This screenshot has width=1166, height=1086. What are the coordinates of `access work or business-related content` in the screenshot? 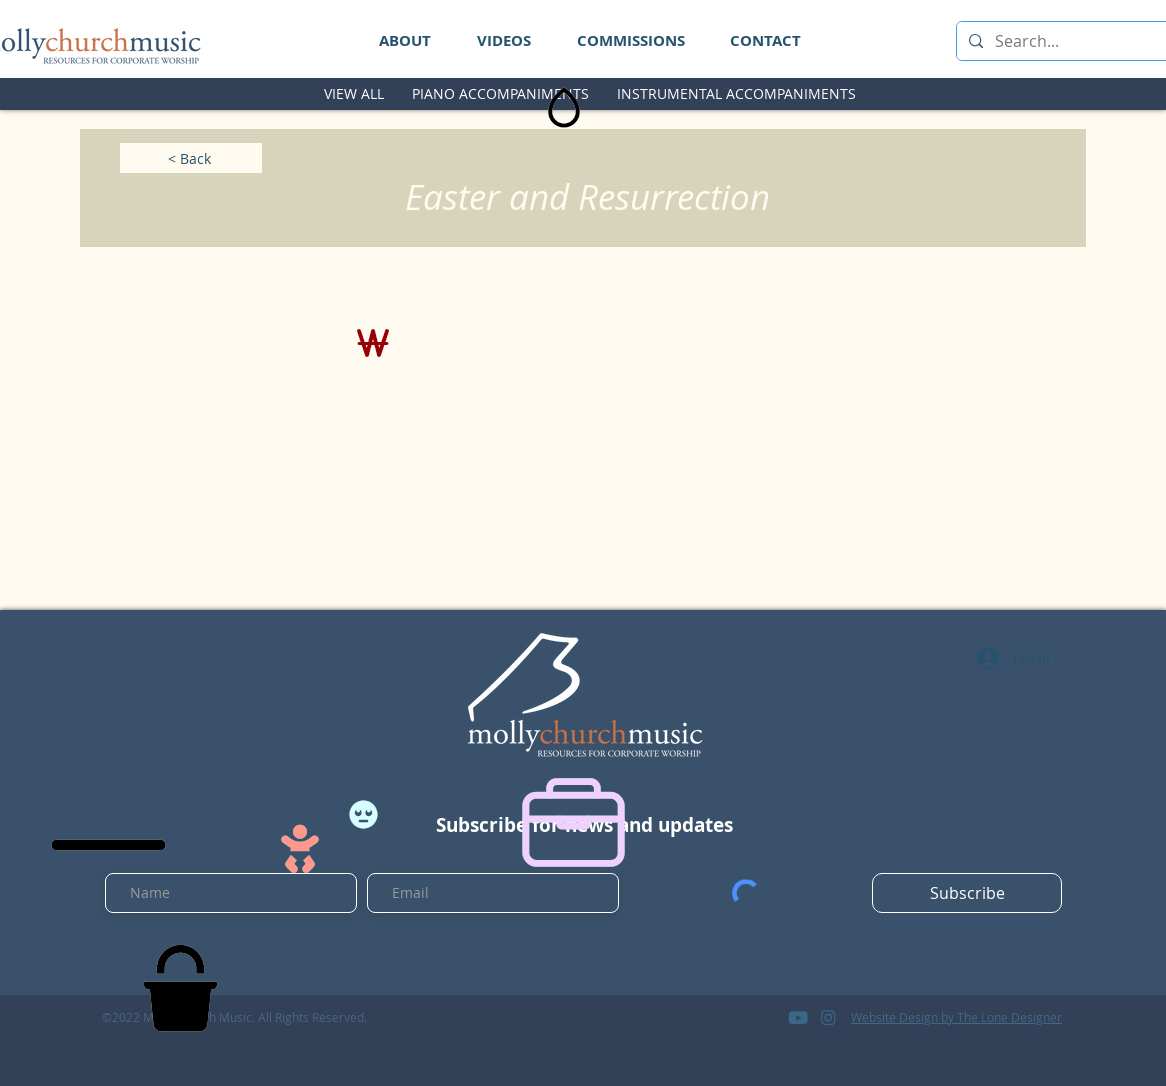 It's located at (573, 822).